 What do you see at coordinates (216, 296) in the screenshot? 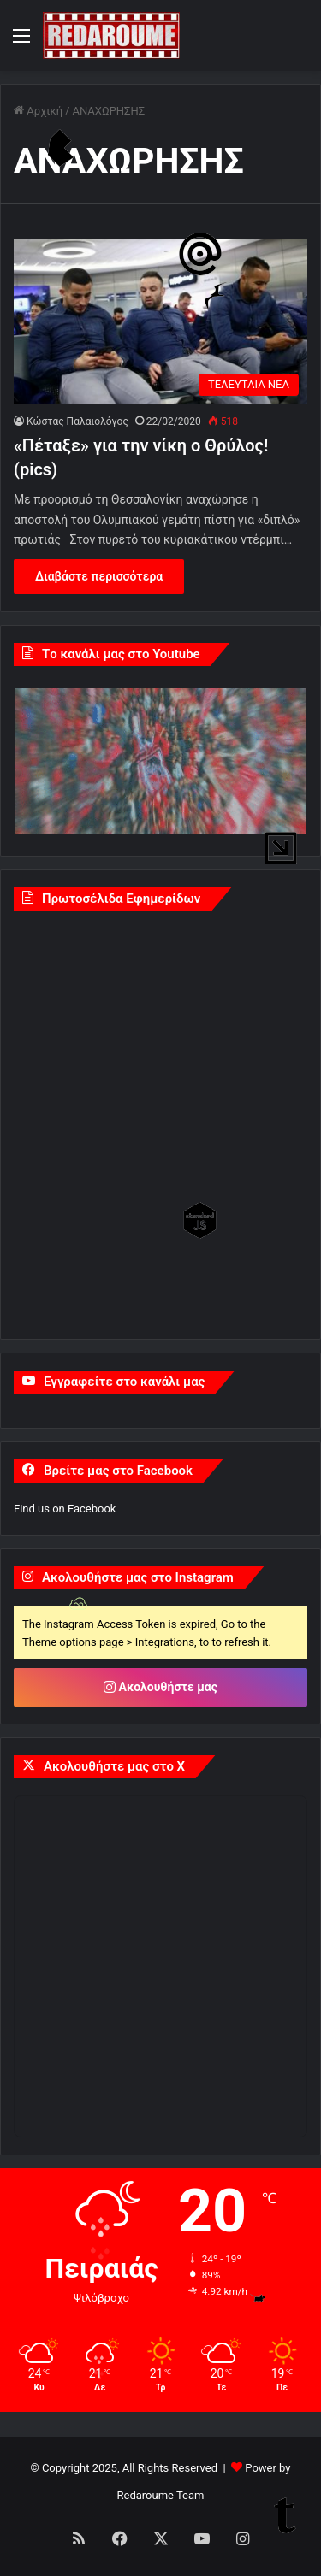
I see `open frigate NVR dashboard` at bounding box center [216, 296].